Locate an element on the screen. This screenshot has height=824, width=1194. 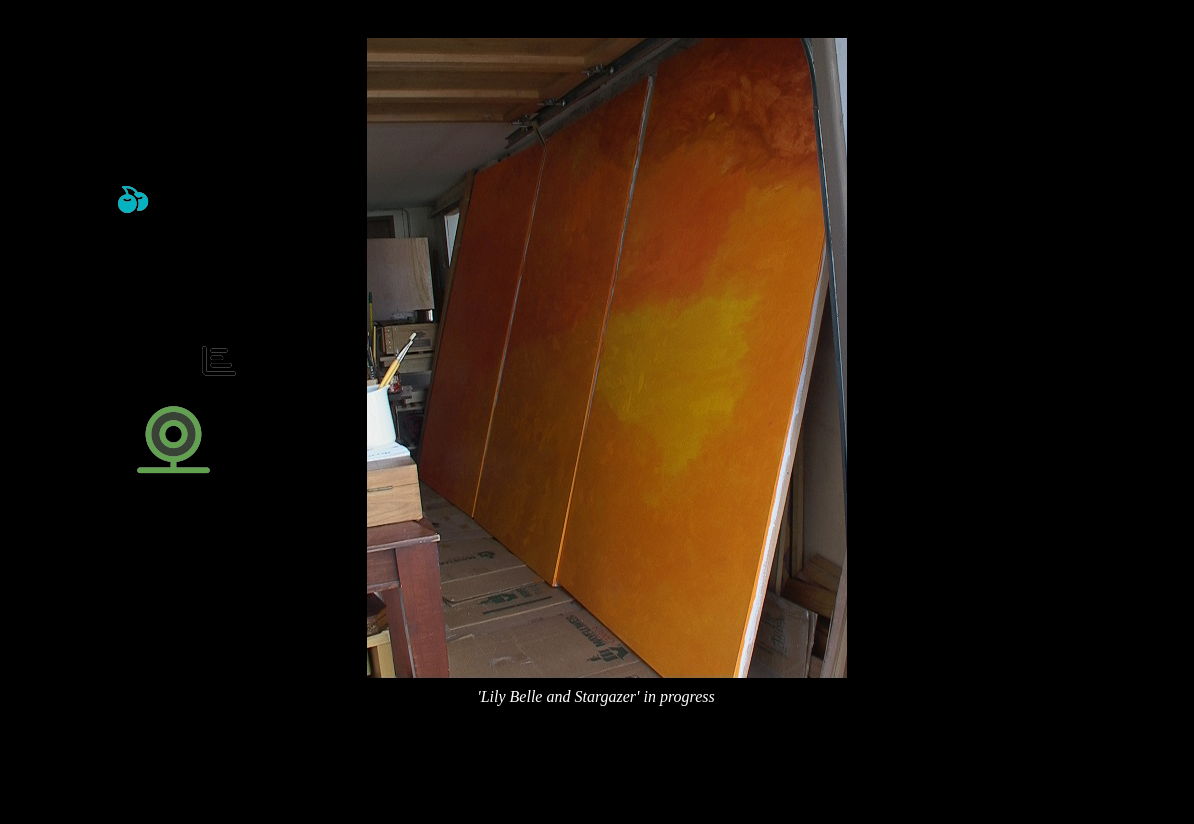
view analytics or statistics is located at coordinates (219, 361).